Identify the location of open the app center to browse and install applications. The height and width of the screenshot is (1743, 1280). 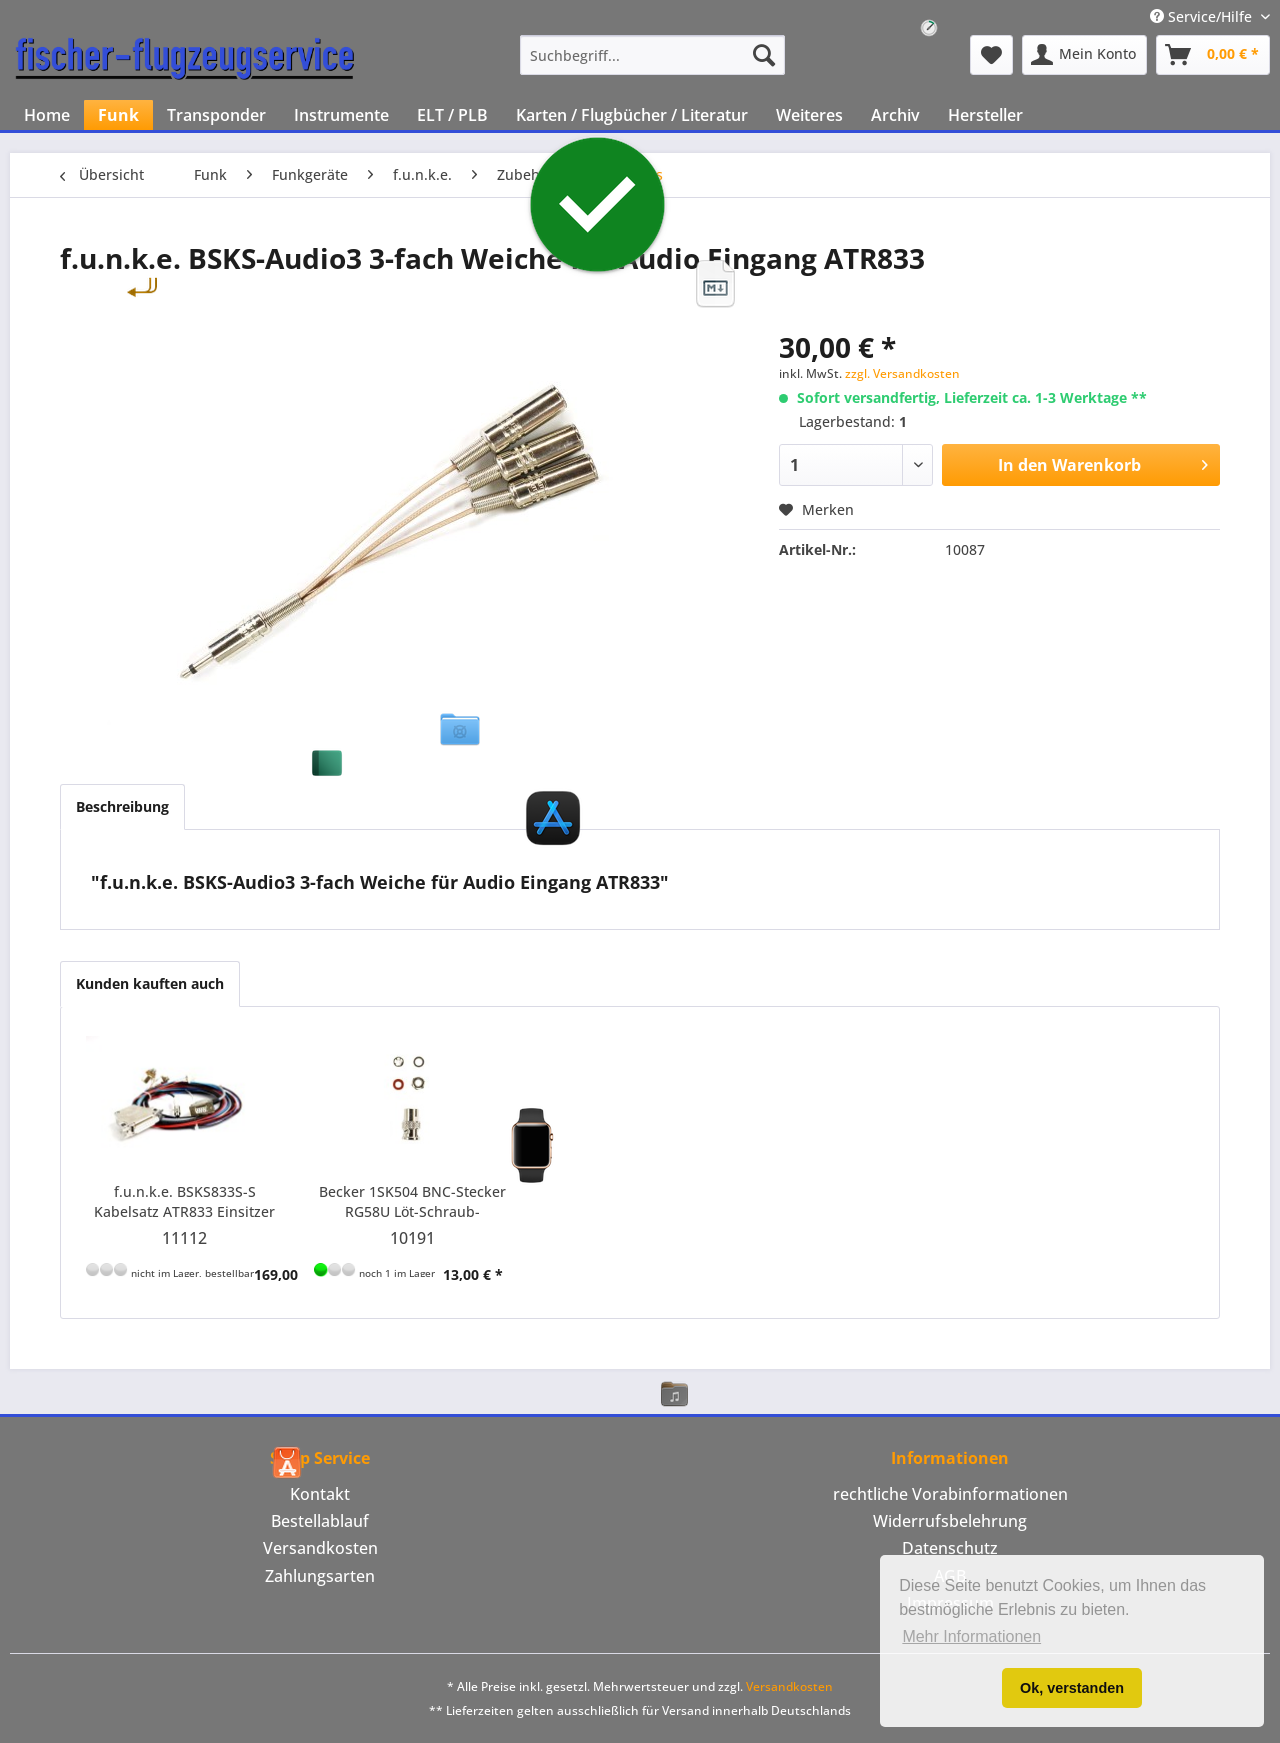
(287, 1462).